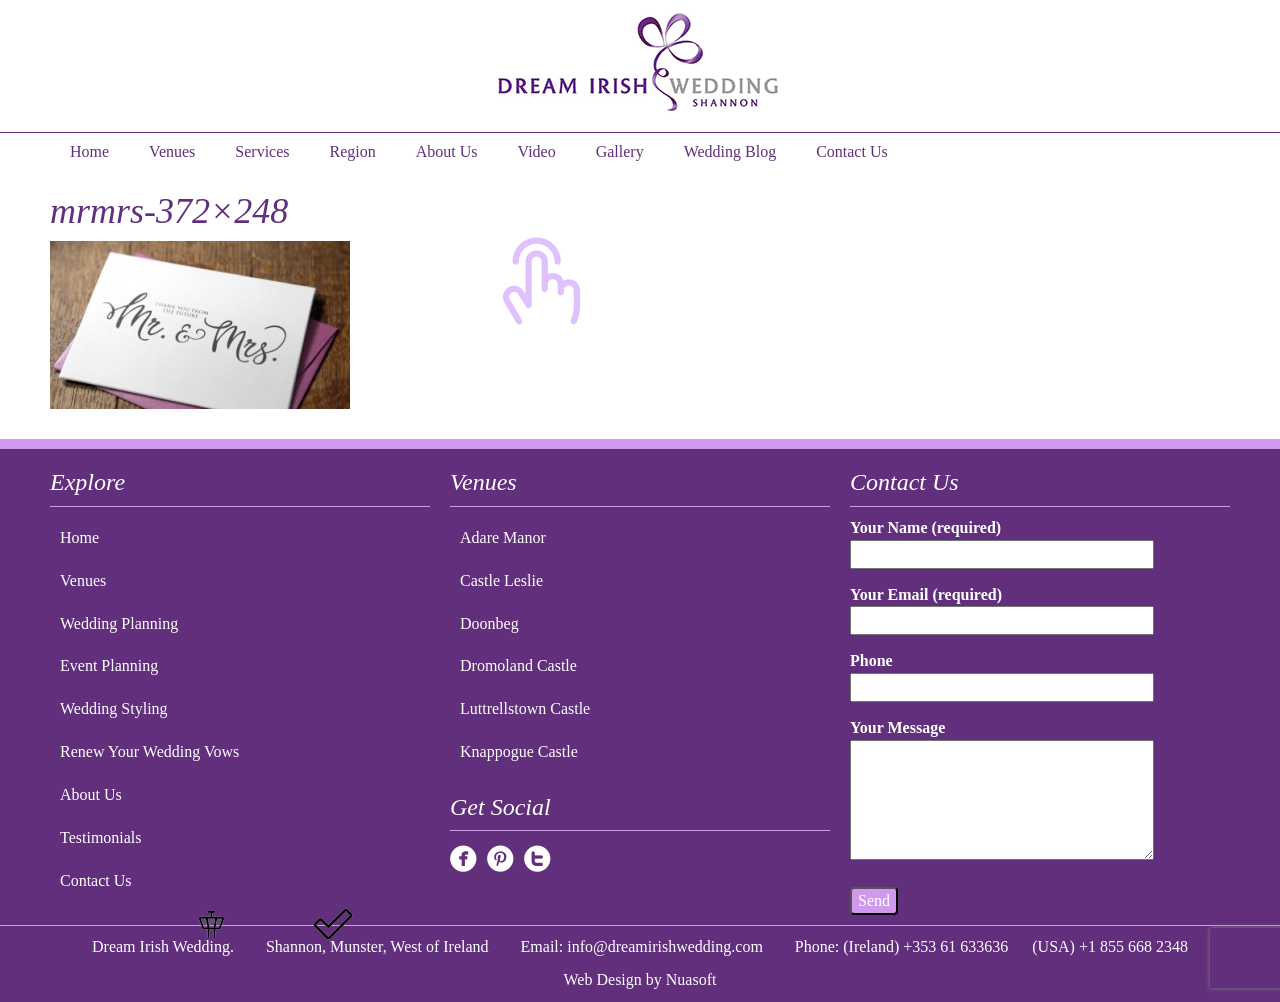 The width and height of the screenshot is (1280, 1002). What do you see at coordinates (541, 282) in the screenshot?
I see `tap to interact with this element` at bounding box center [541, 282].